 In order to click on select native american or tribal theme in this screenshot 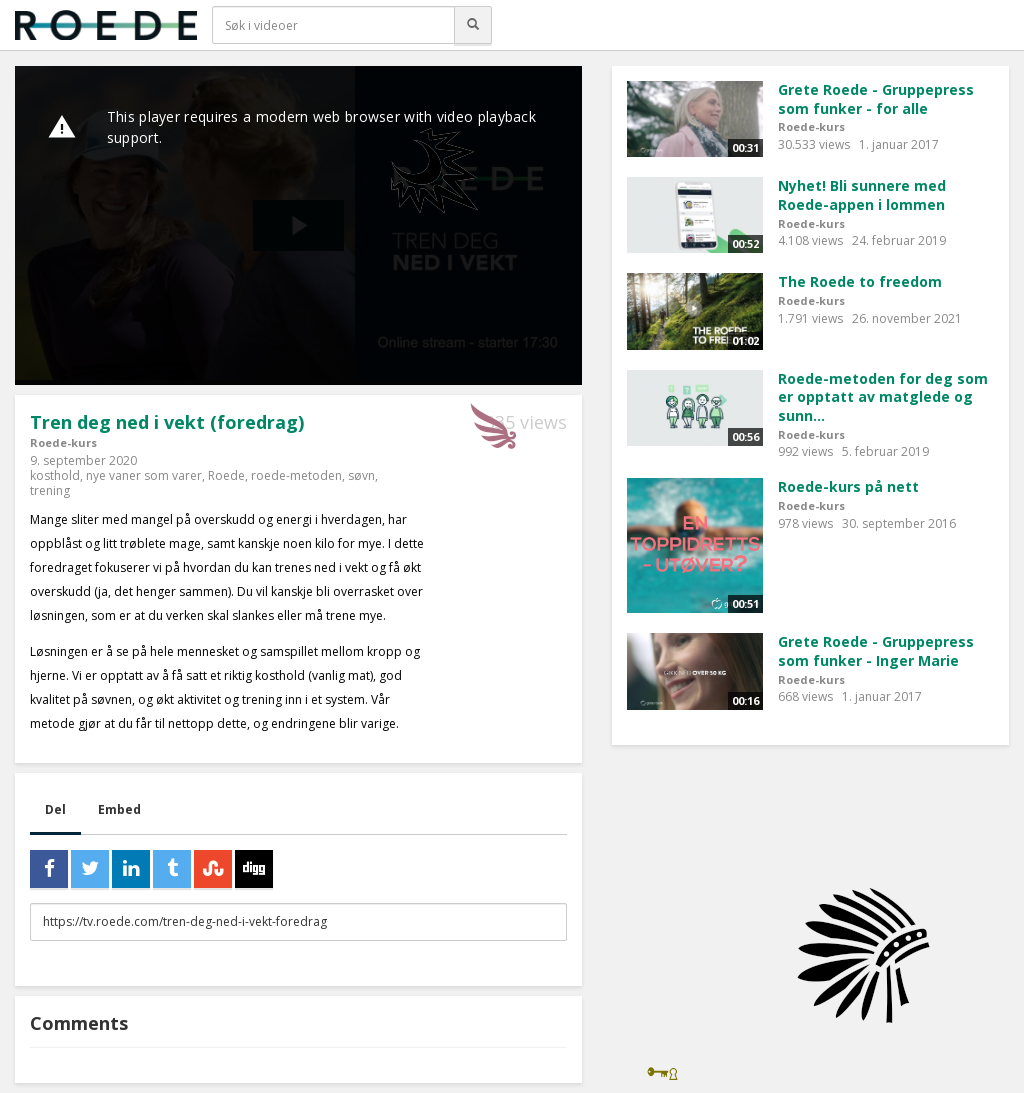, I will do `click(863, 955)`.